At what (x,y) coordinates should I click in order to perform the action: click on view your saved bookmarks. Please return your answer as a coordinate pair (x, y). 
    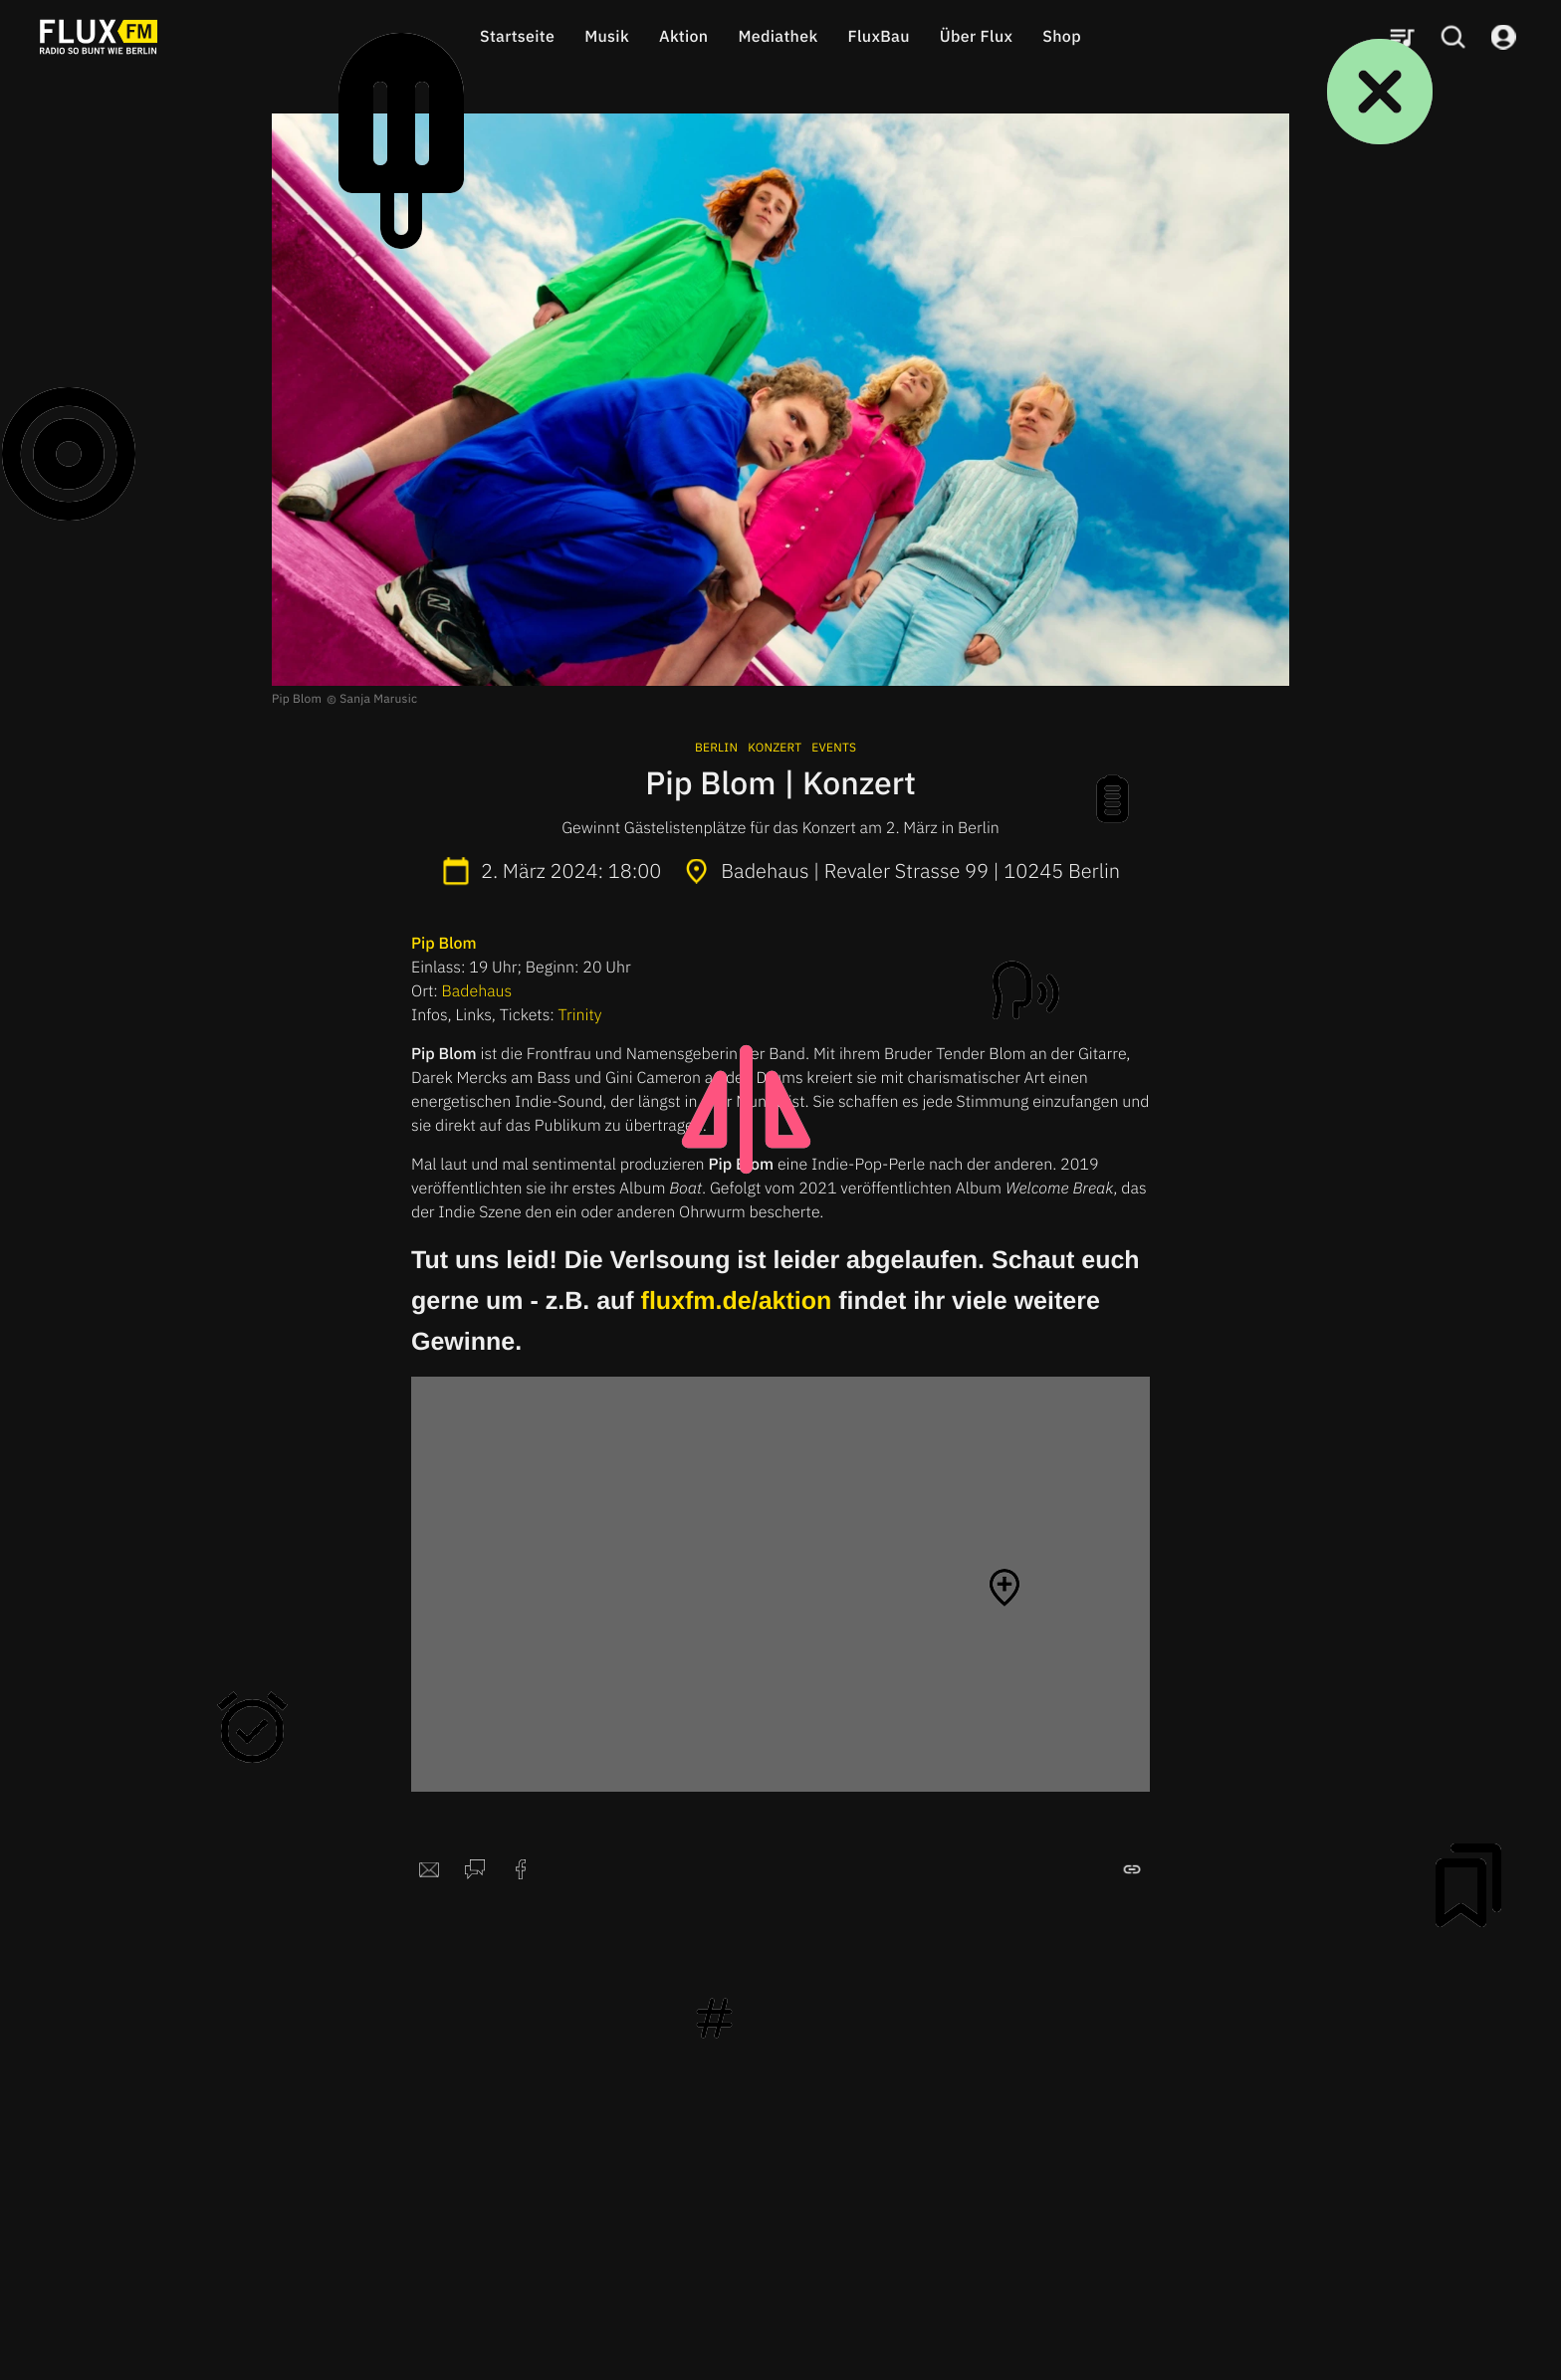
    Looking at the image, I should click on (1468, 1885).